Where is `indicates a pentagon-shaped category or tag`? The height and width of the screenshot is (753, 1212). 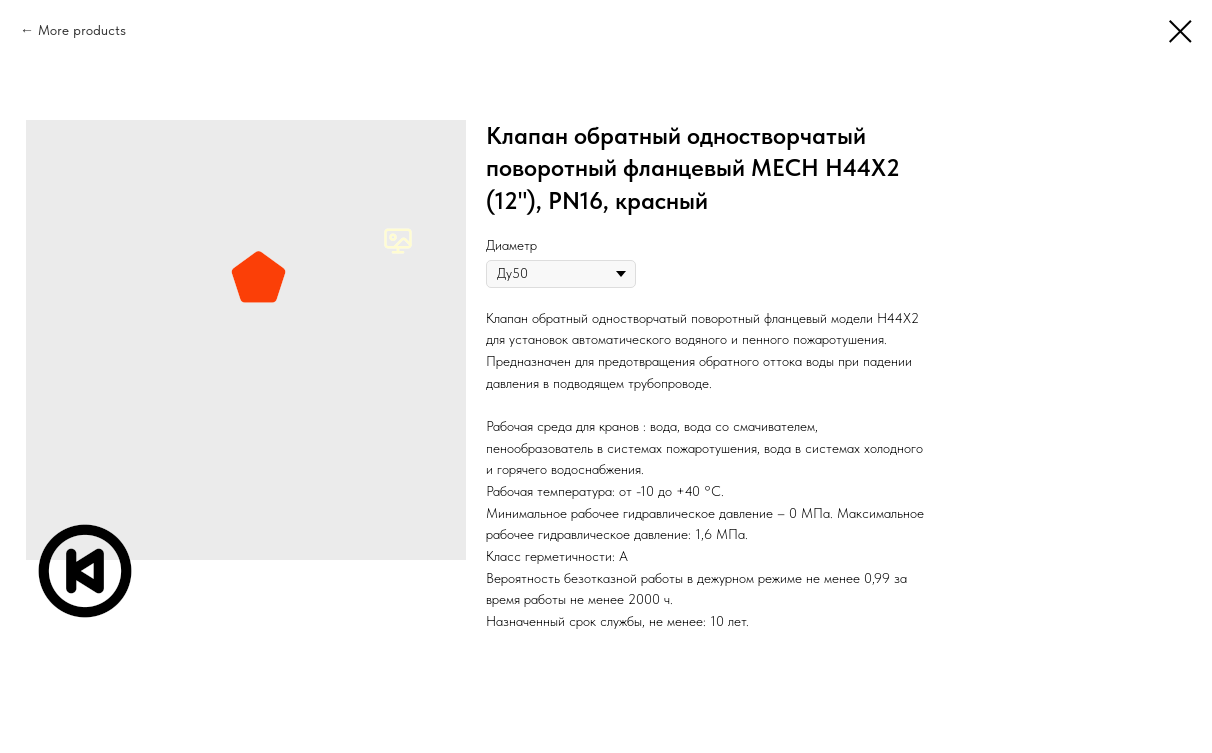
indicates a pentagon-shaped category or tag is located at coordinates (258, 277).